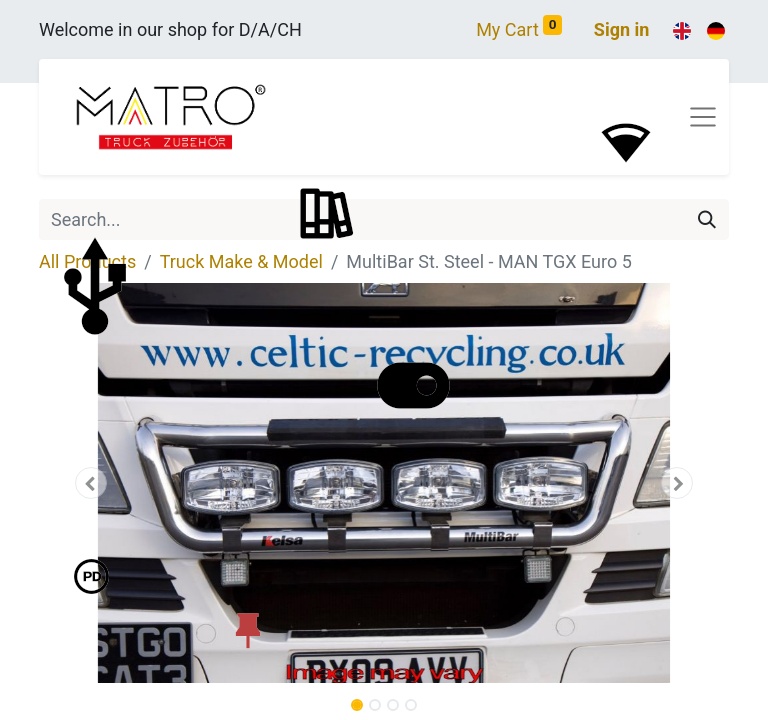 The height and width of the screenshot is (720, 768). I want to click on toggle a setting on or off, so click(413, 385).